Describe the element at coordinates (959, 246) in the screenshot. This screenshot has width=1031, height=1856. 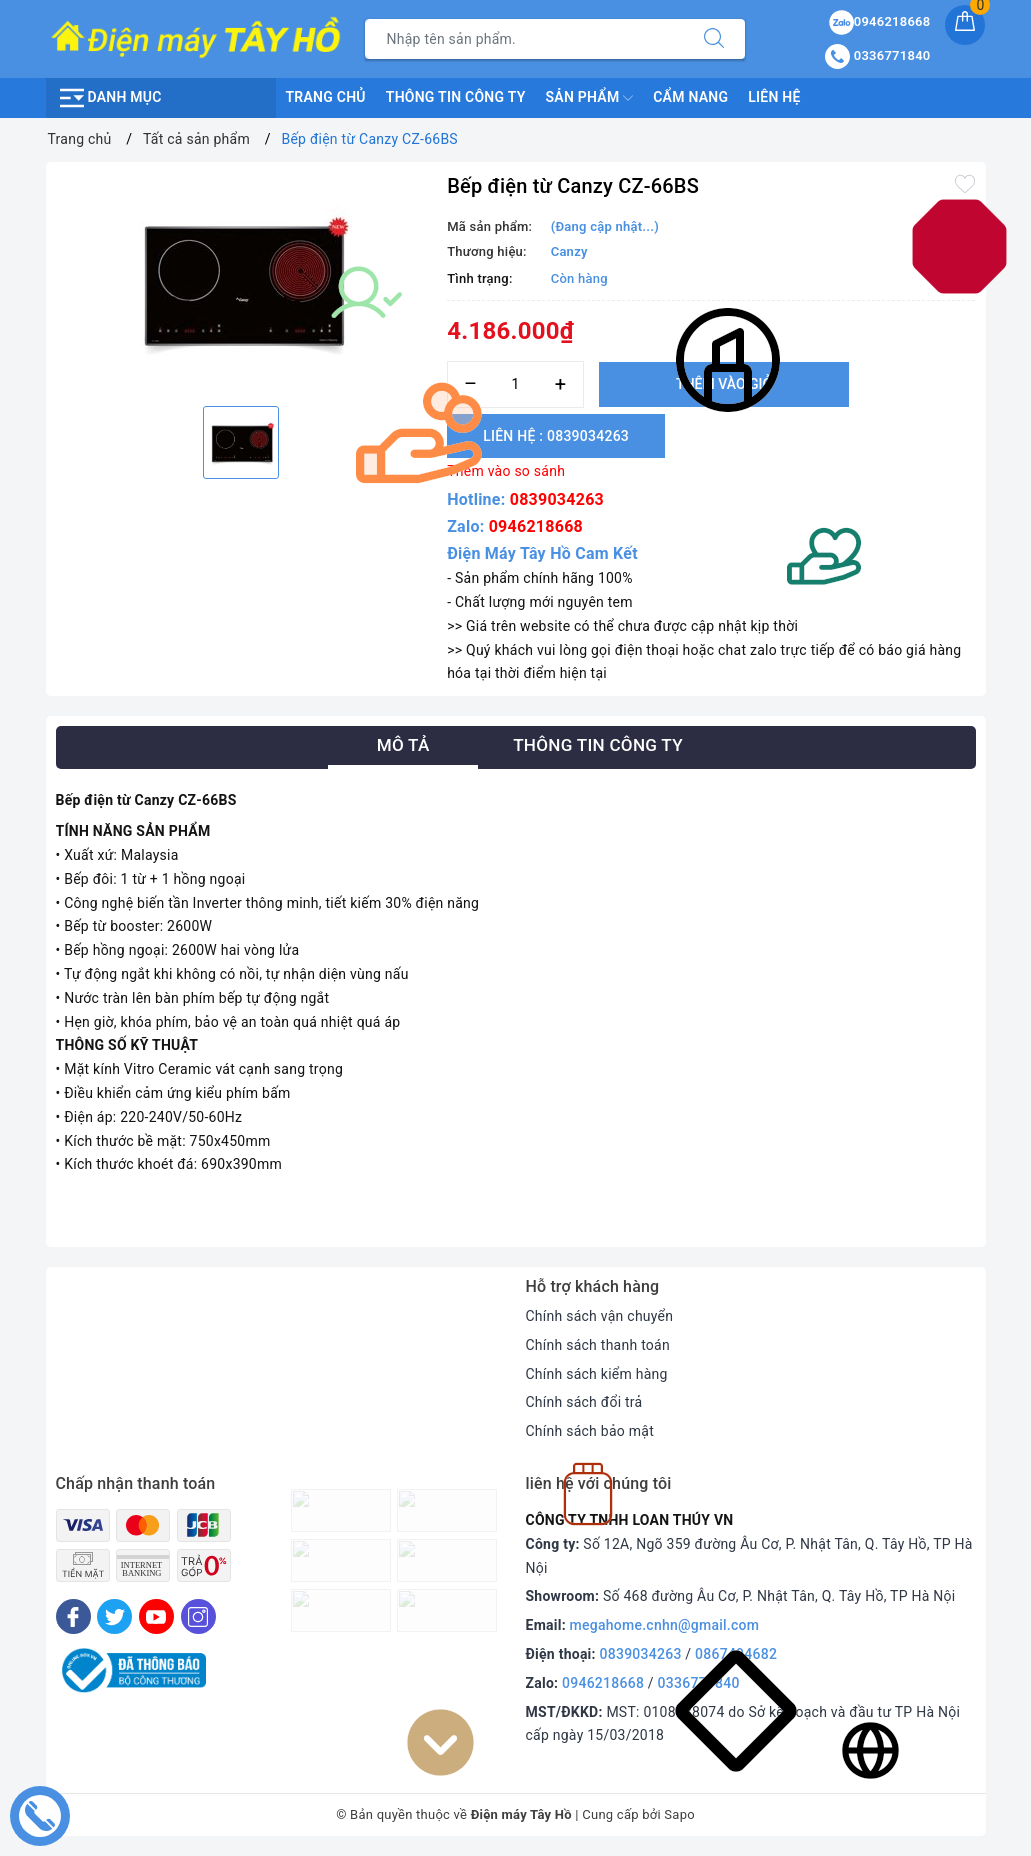
I see `indicates a stop or blocking action` at that location.